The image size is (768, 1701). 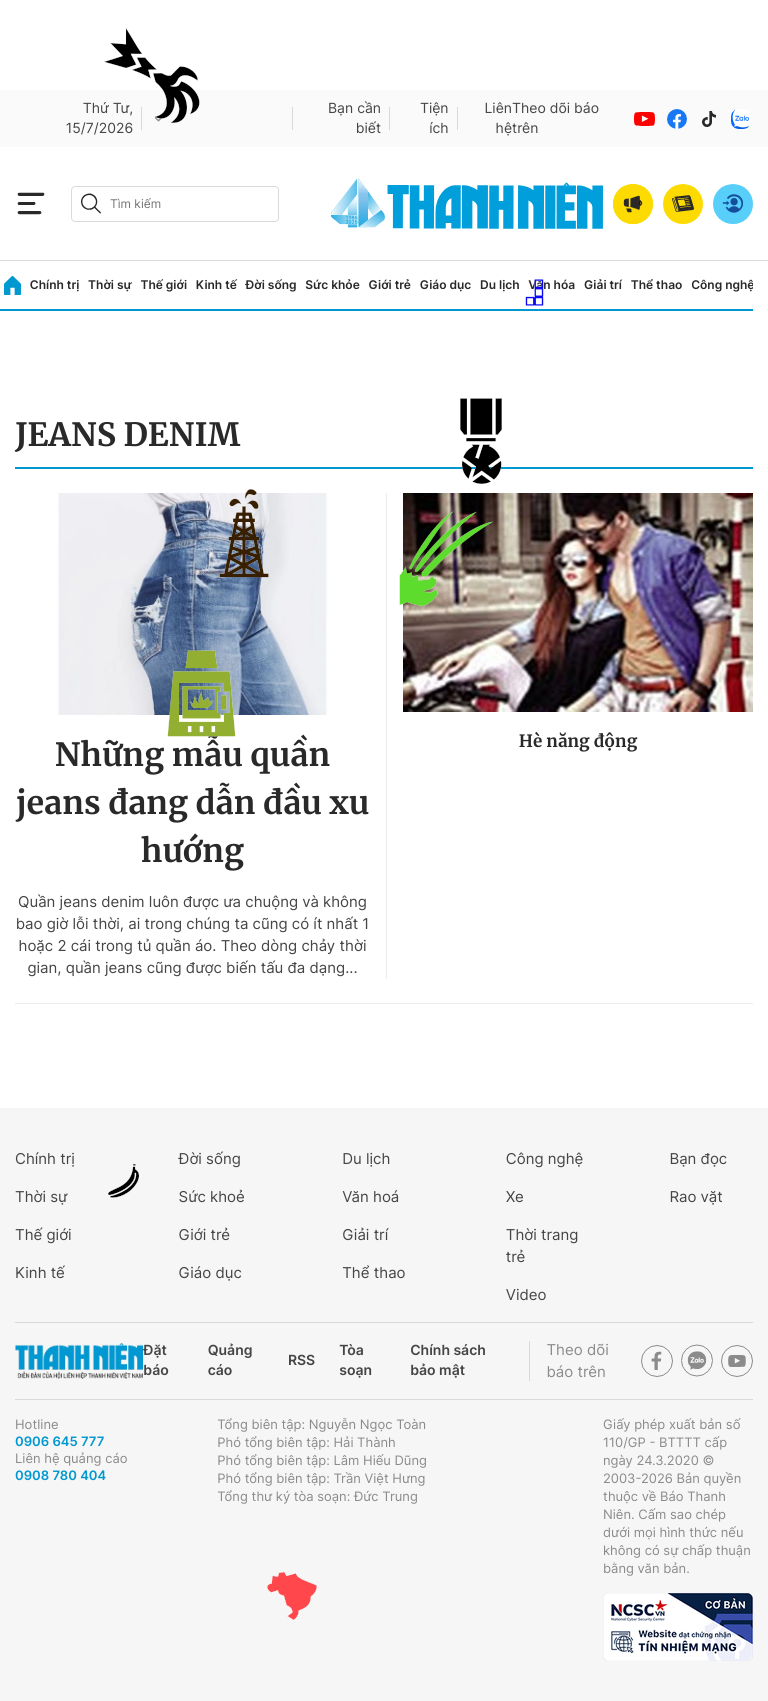 I want to click on view achievements or awards, so click(x=481, y=441).